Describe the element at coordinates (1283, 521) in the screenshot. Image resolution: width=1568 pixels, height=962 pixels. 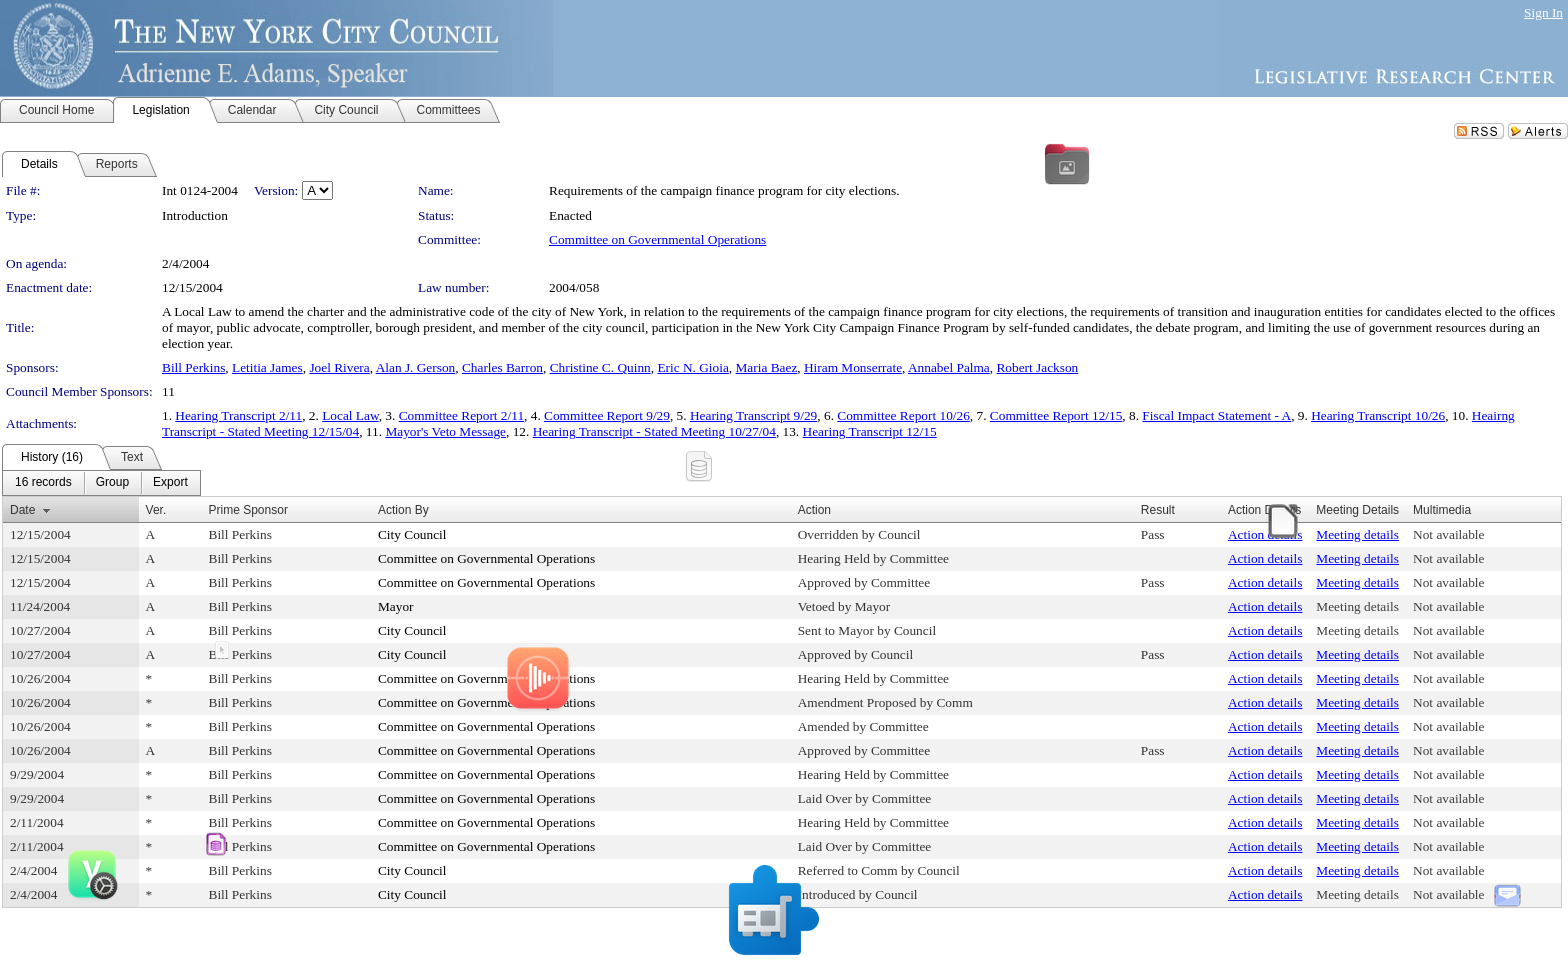
I see `open libreoffice start center` at that location.